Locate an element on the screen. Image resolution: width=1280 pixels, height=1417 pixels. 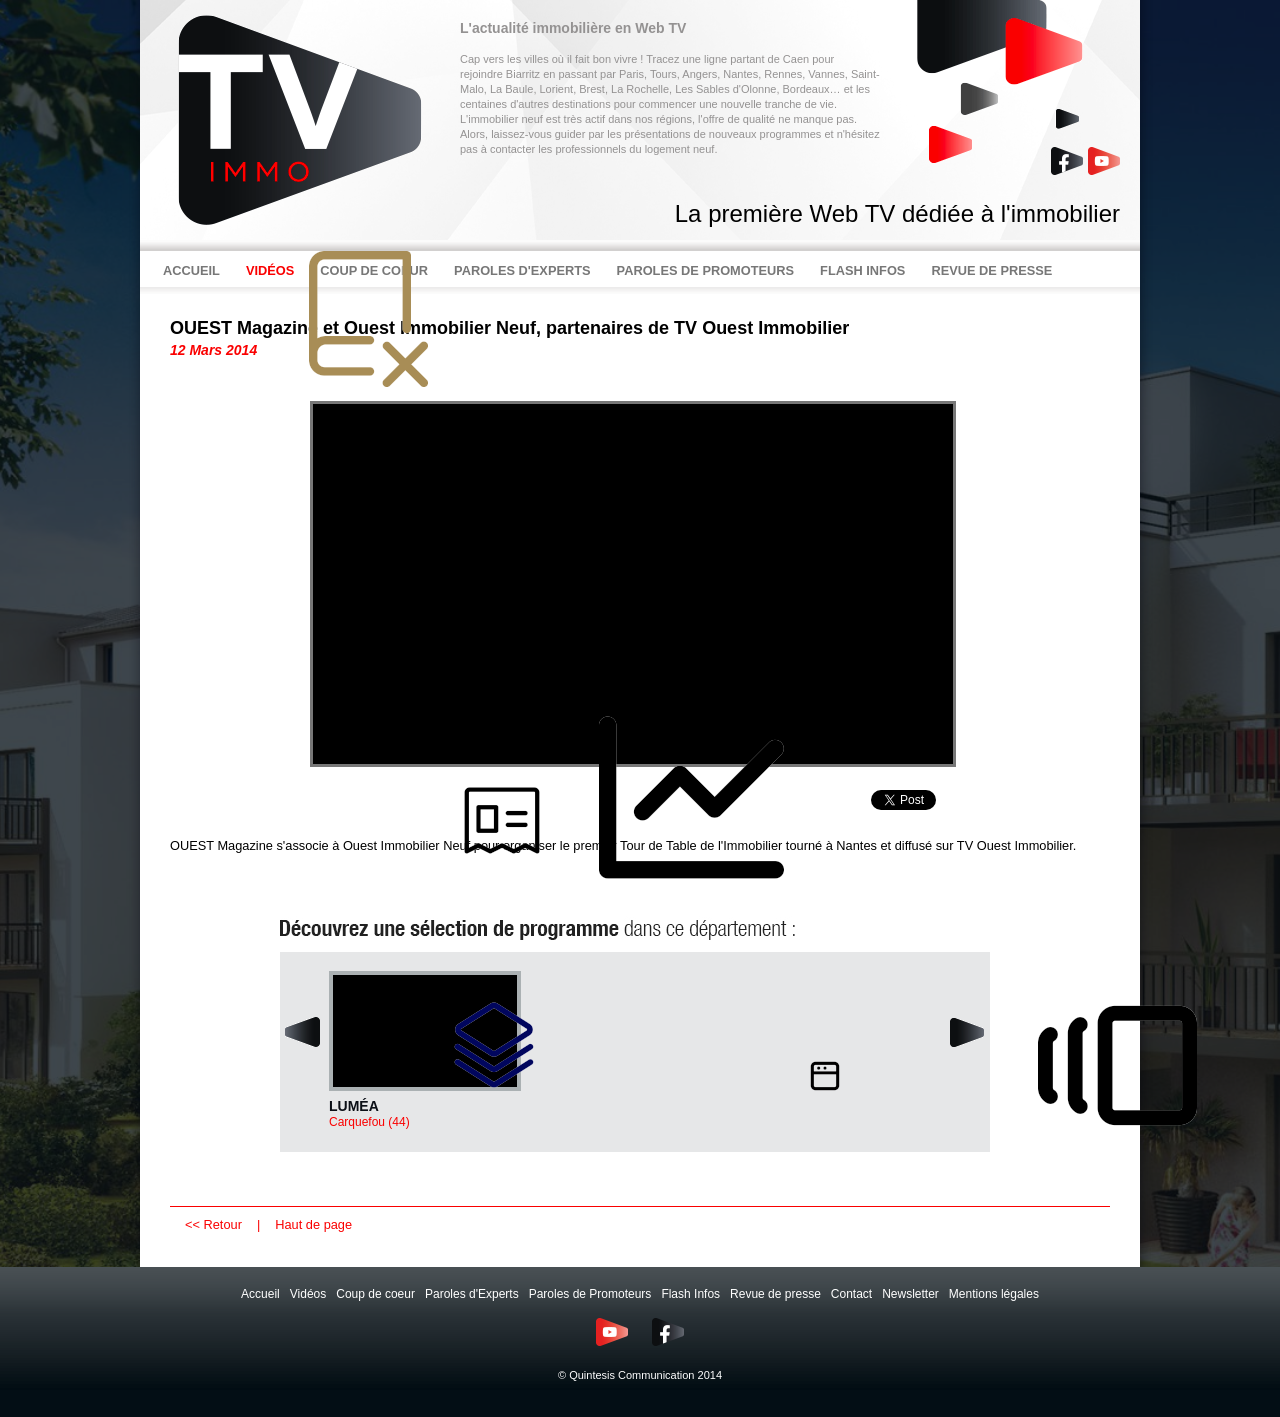
open web browser is located at coordinates (825, 1076).